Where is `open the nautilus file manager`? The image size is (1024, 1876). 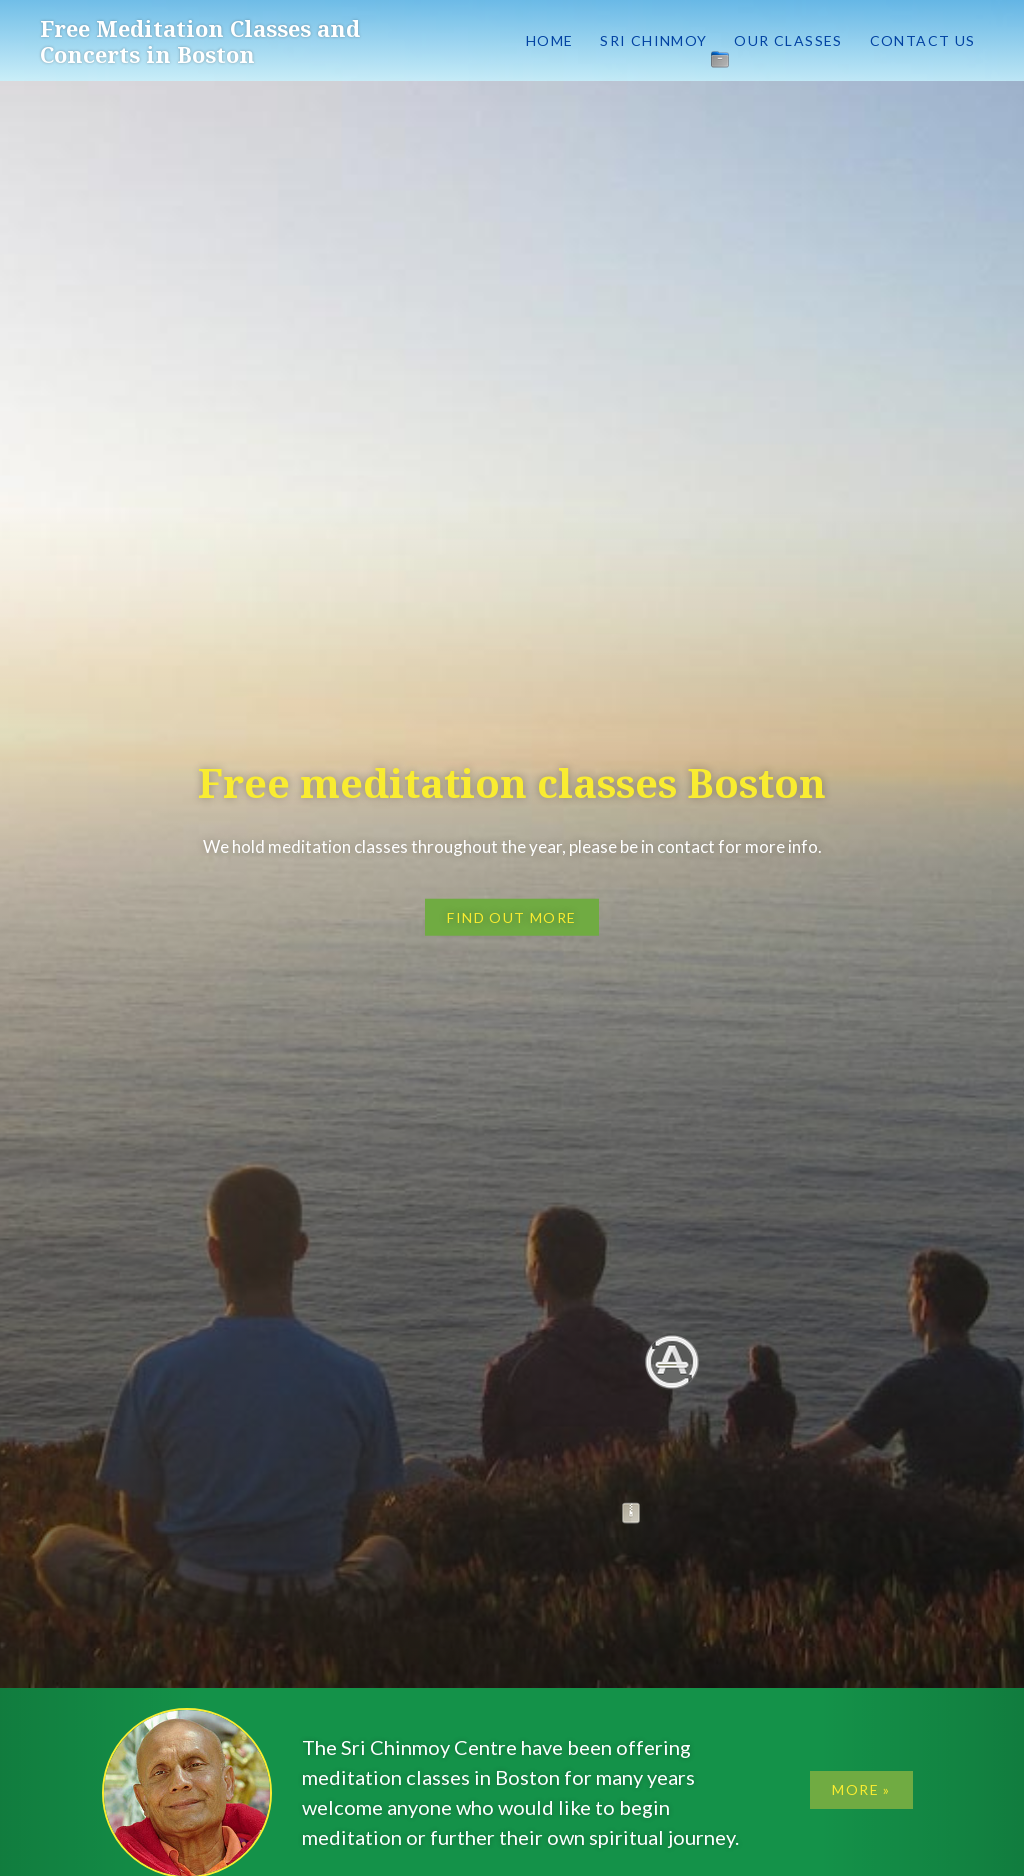 open the nautilus file manager is located at coordinates (720, 59).